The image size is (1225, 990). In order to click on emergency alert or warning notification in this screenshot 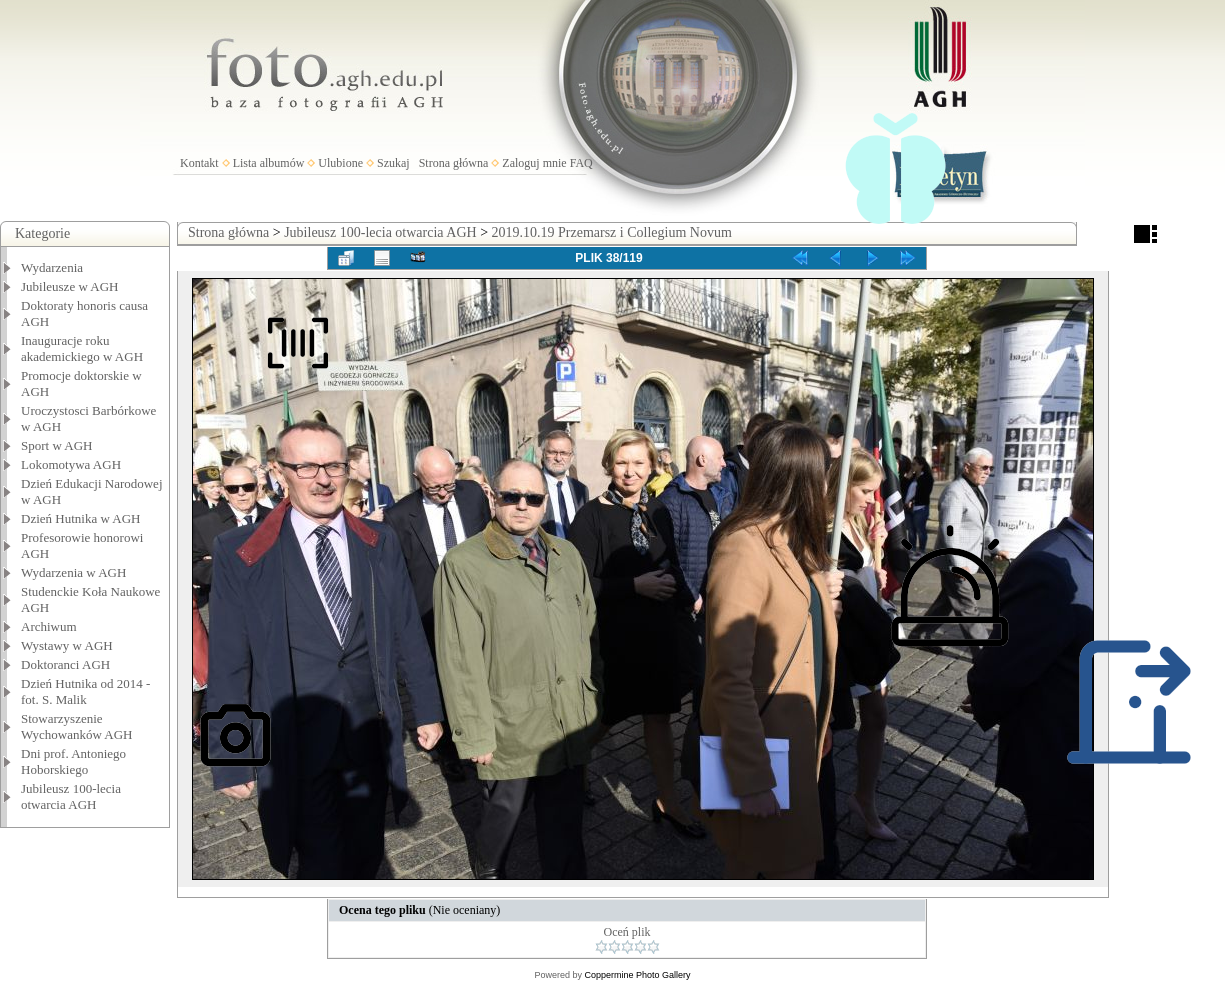, I will do `click(950, 597)`.